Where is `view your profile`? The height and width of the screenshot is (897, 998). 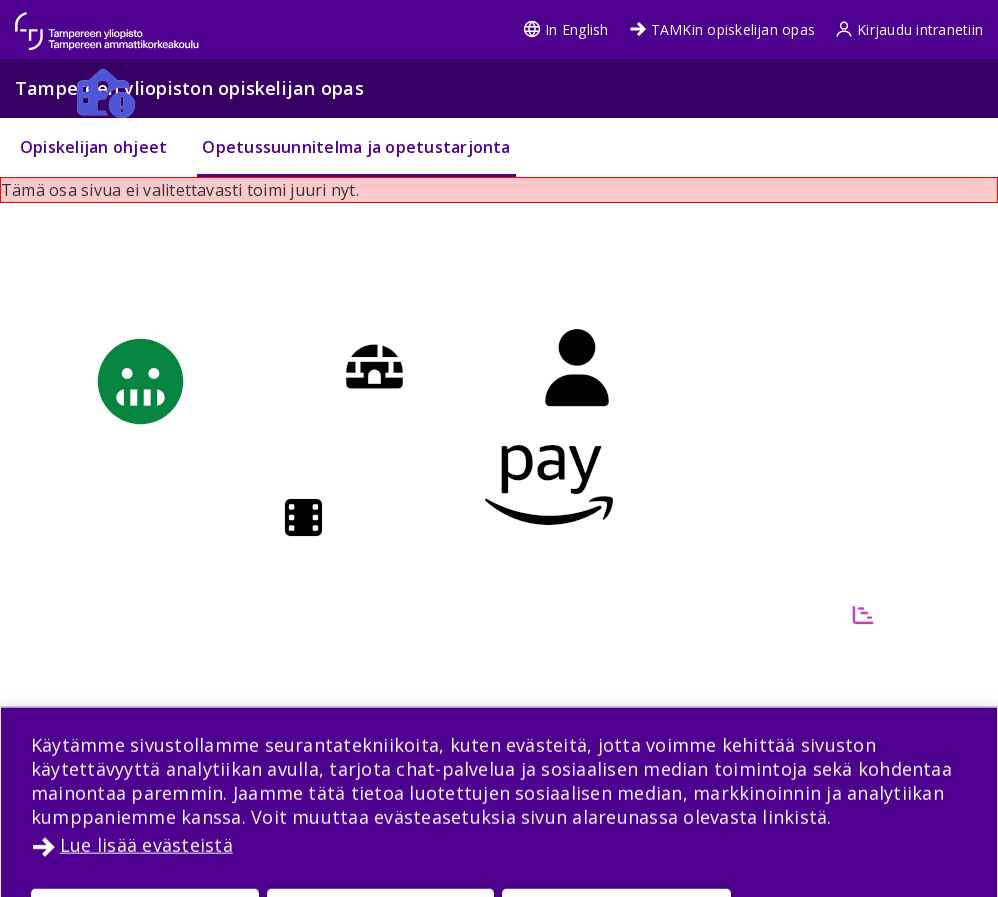
view your profile is located at coordinates (577, 367).